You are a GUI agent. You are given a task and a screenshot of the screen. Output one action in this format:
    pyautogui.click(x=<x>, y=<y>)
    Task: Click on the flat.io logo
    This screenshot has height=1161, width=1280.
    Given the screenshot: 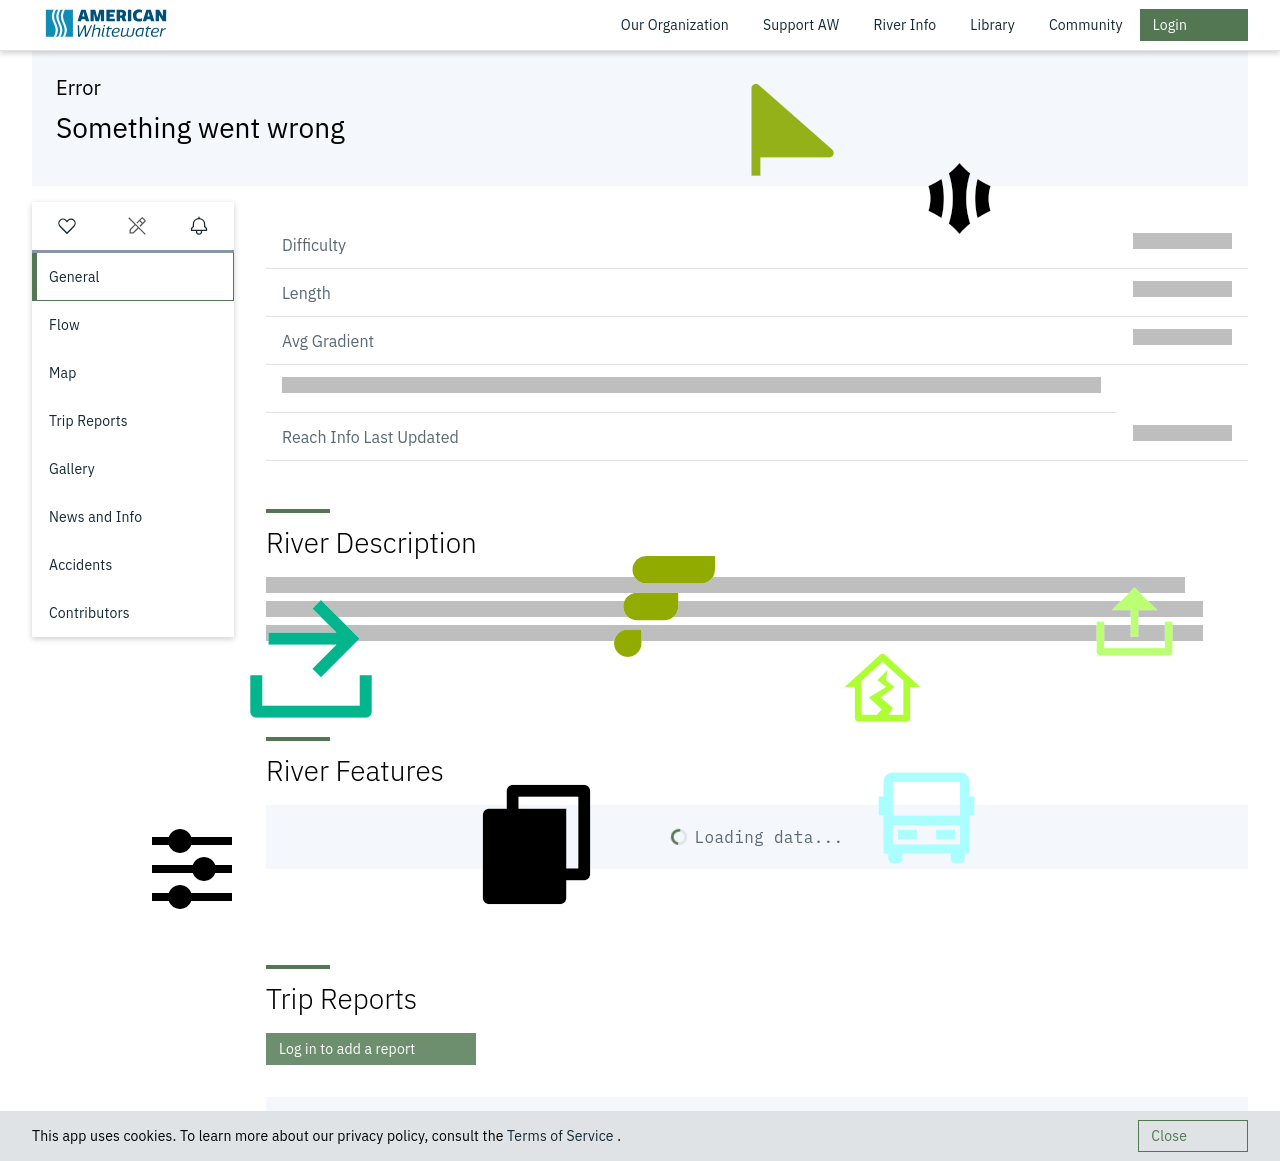 What is the action you would take?
    pyautogui.click(x=664, y=606)
    